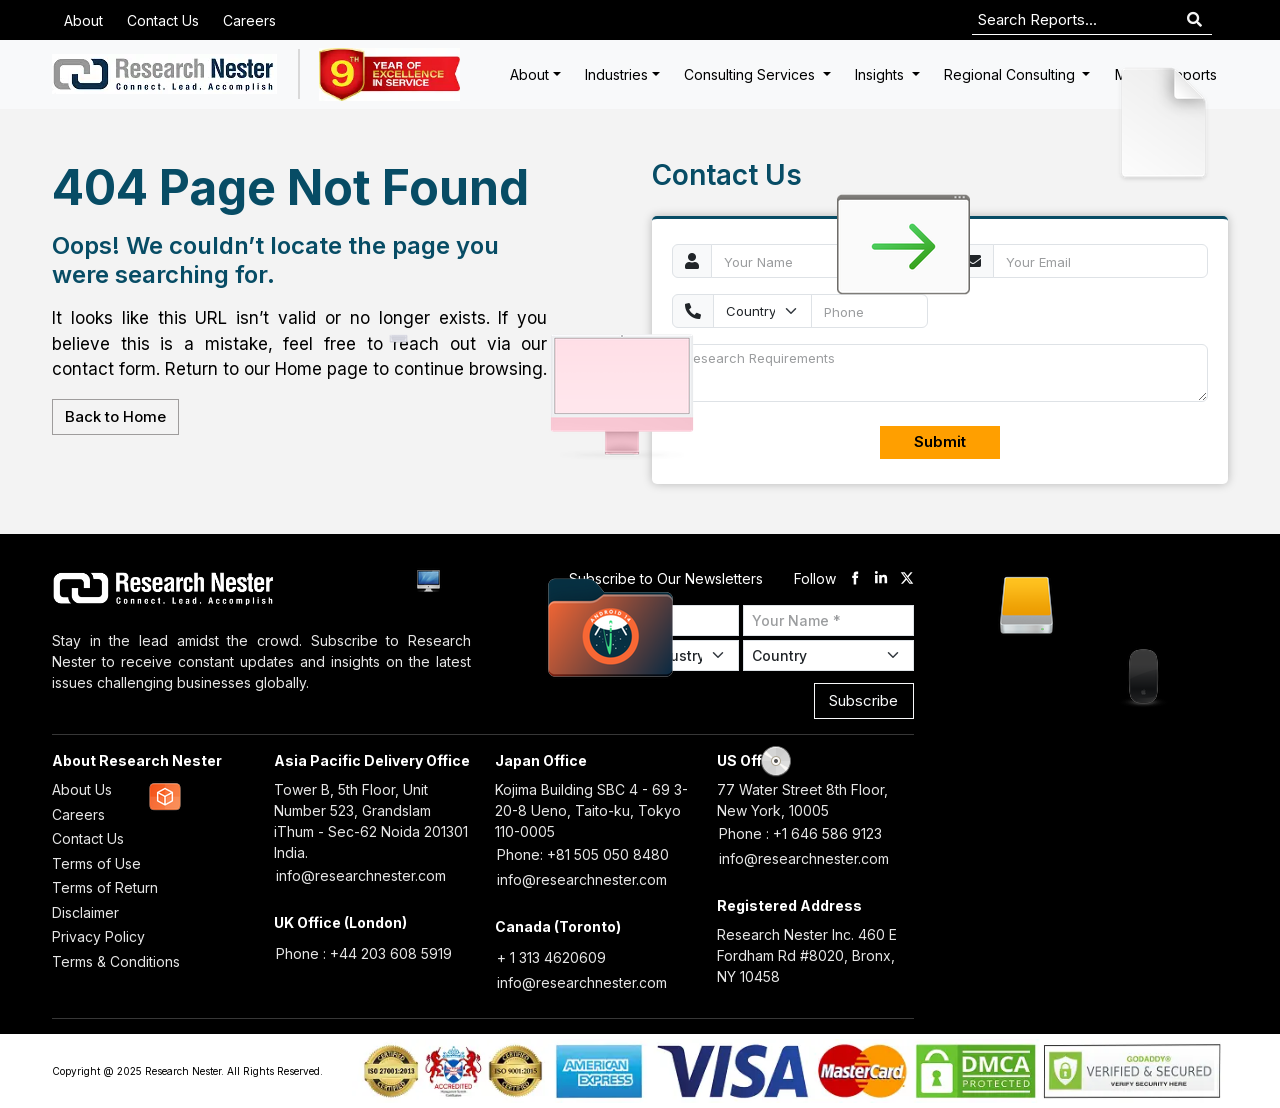 The image size is (1280, 1108). I want to click on represents this mac in system preferences or network settings, so click(428, 578).